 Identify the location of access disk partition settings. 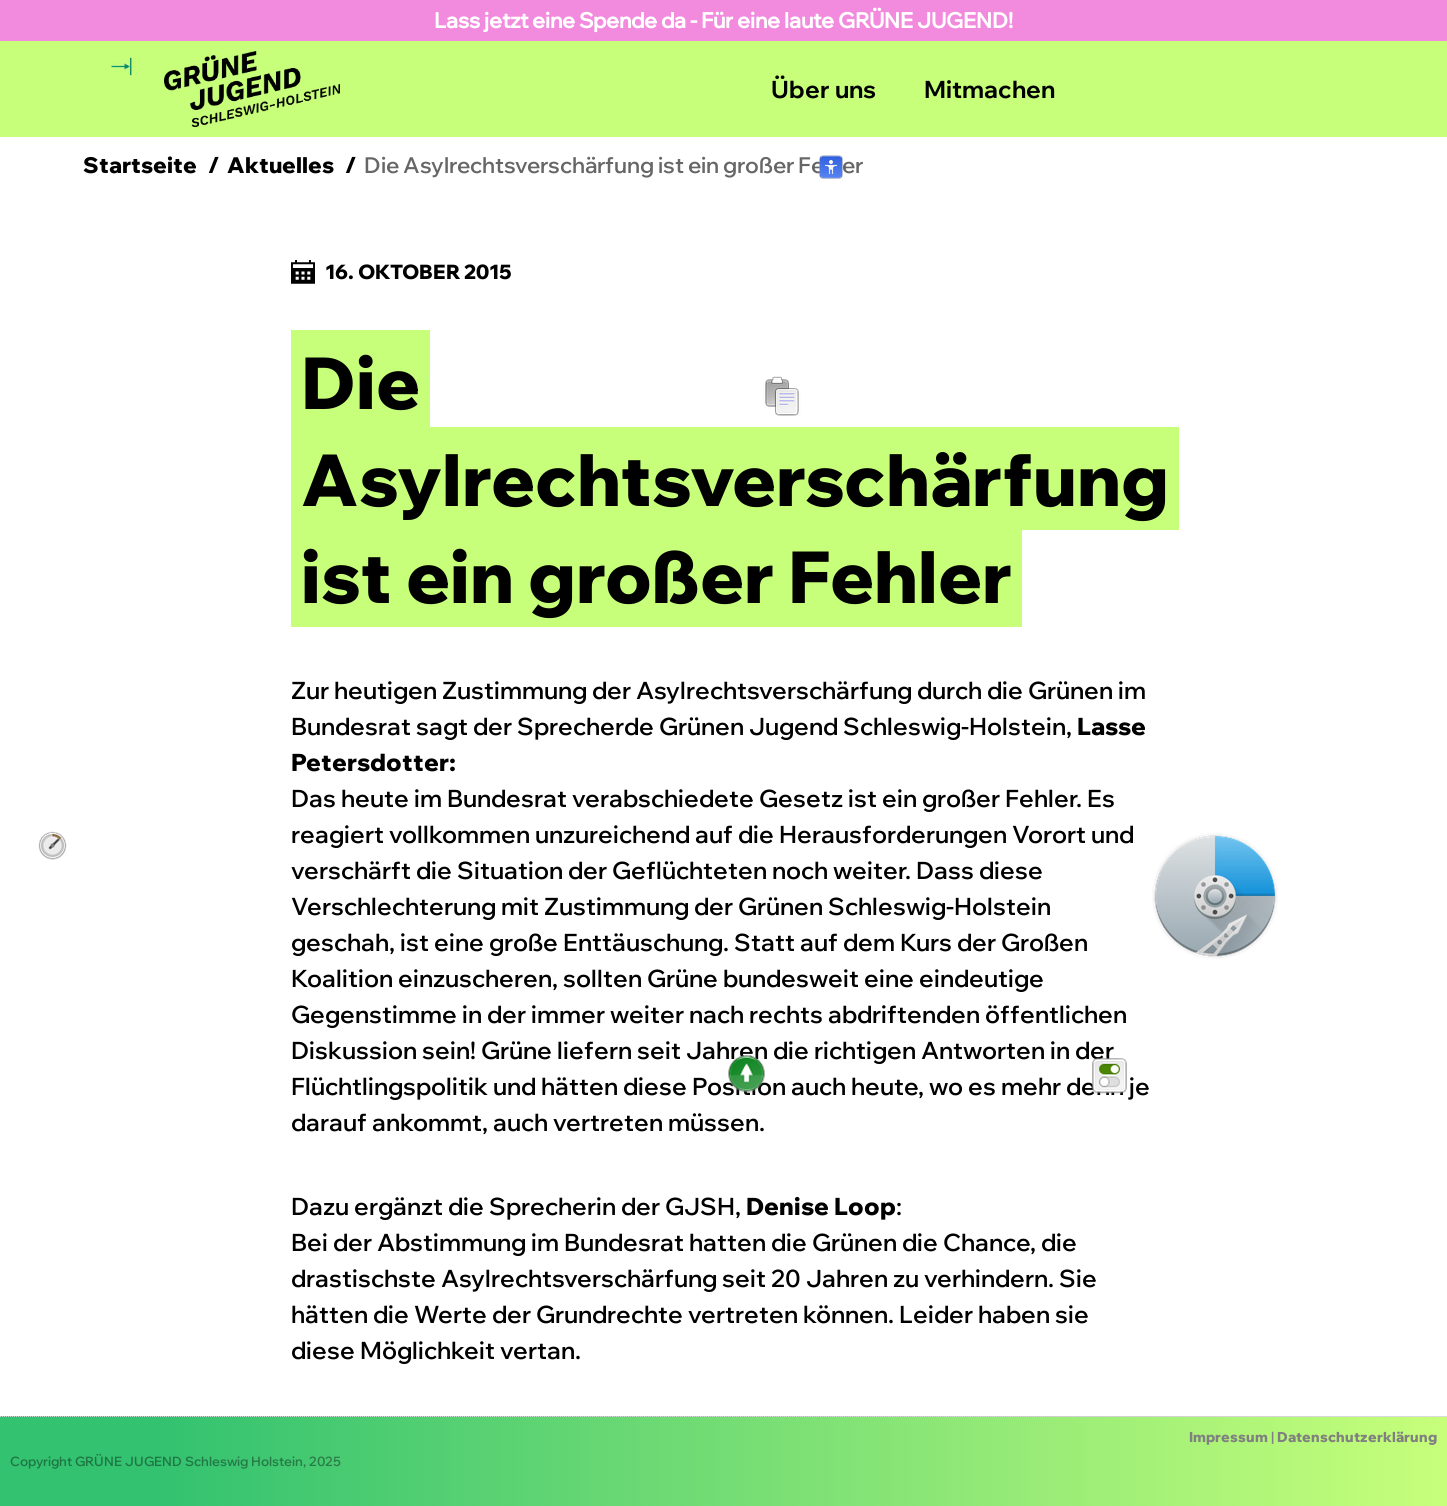
(1215, 896).